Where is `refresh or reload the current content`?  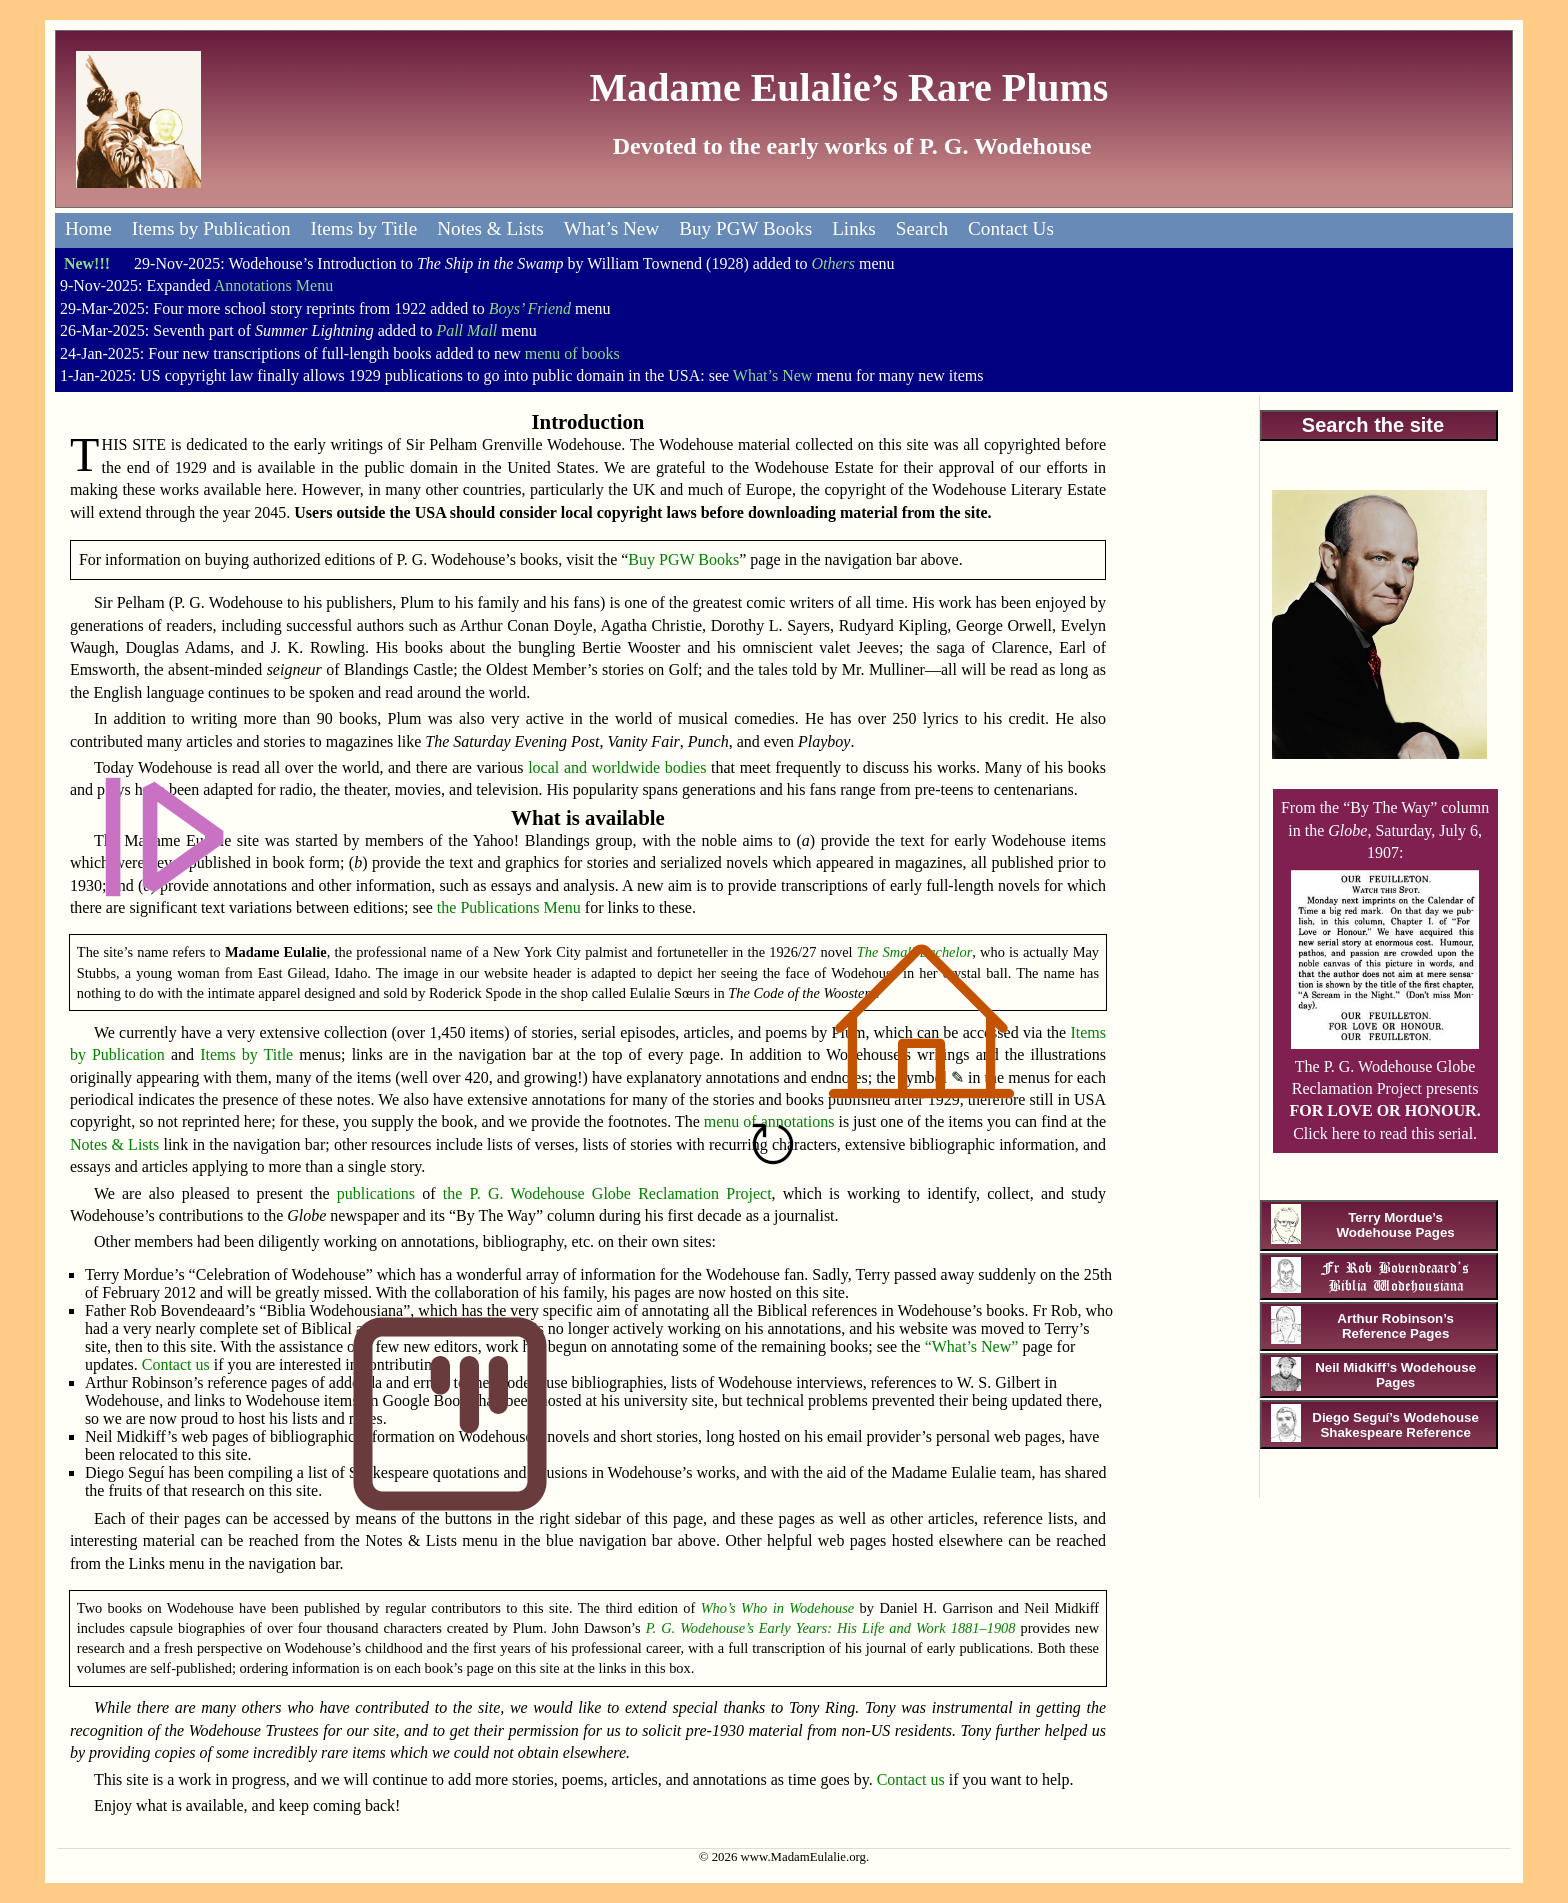
refresh or reload the current content is located at coordinates (773, 1144).